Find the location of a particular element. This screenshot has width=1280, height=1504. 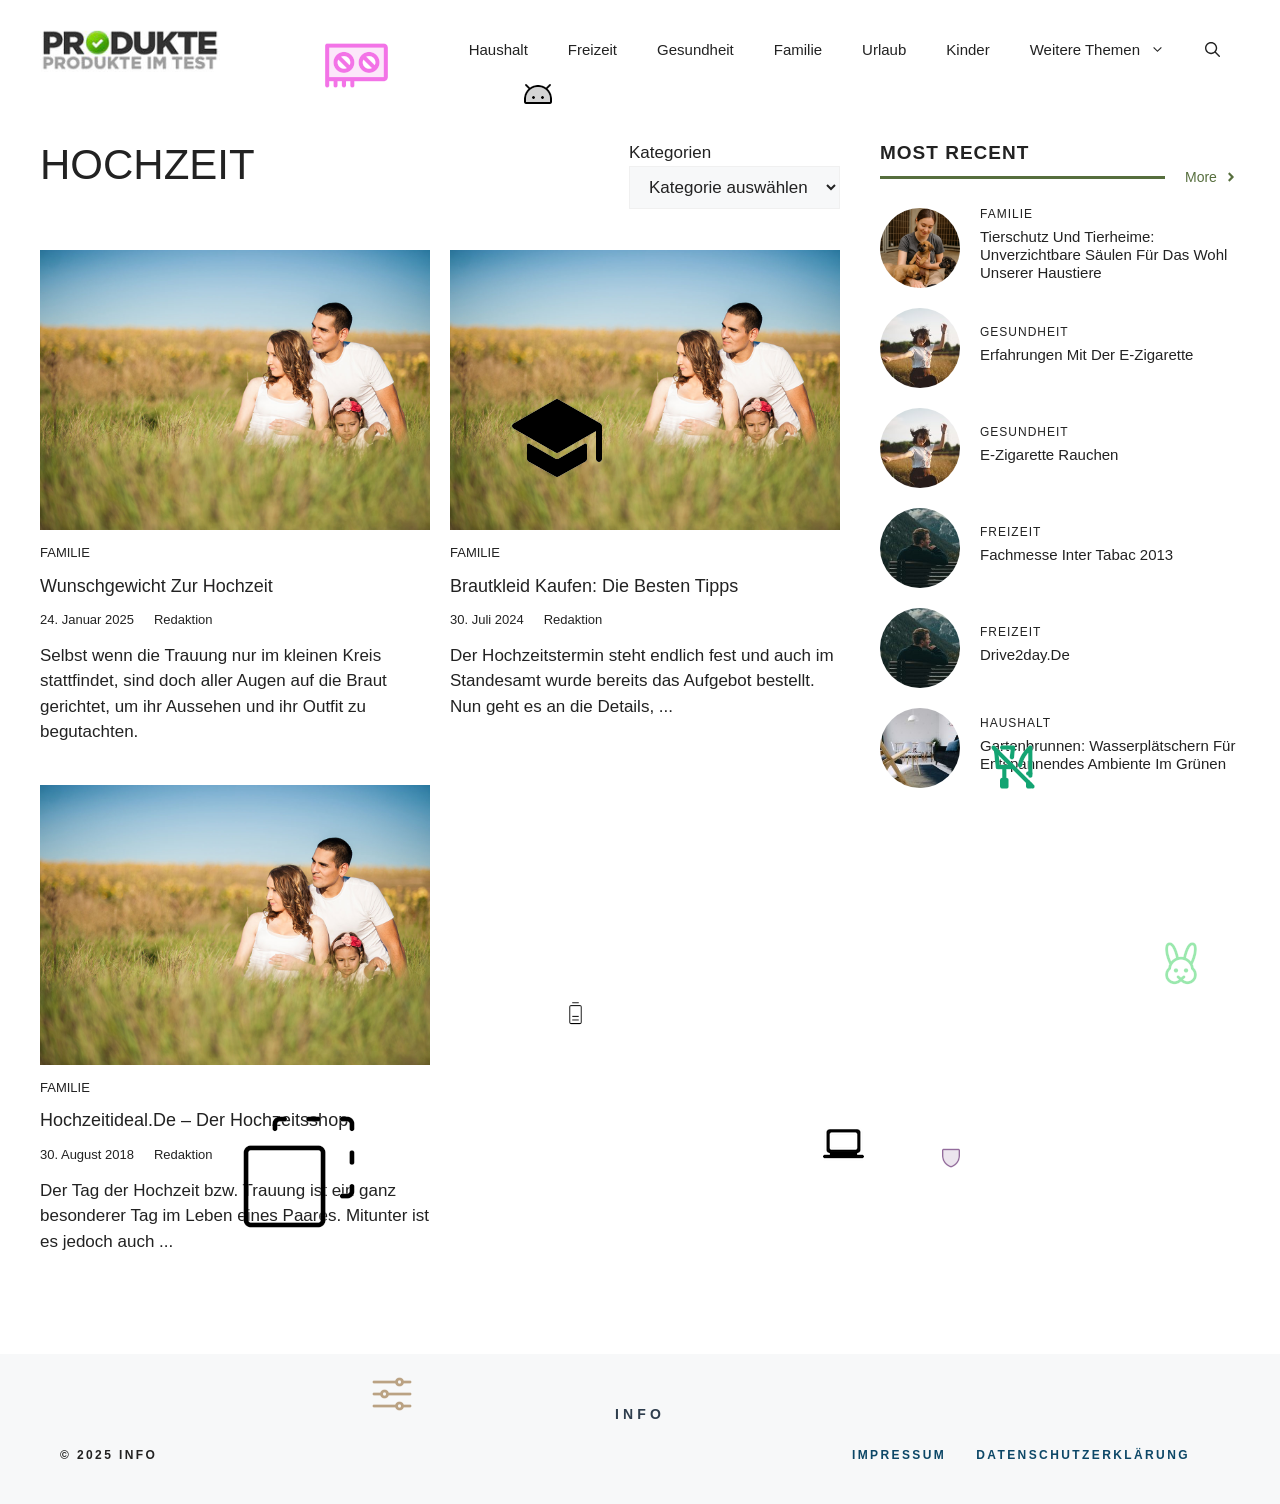

access education or learning features is located at coordinates (557, 438).